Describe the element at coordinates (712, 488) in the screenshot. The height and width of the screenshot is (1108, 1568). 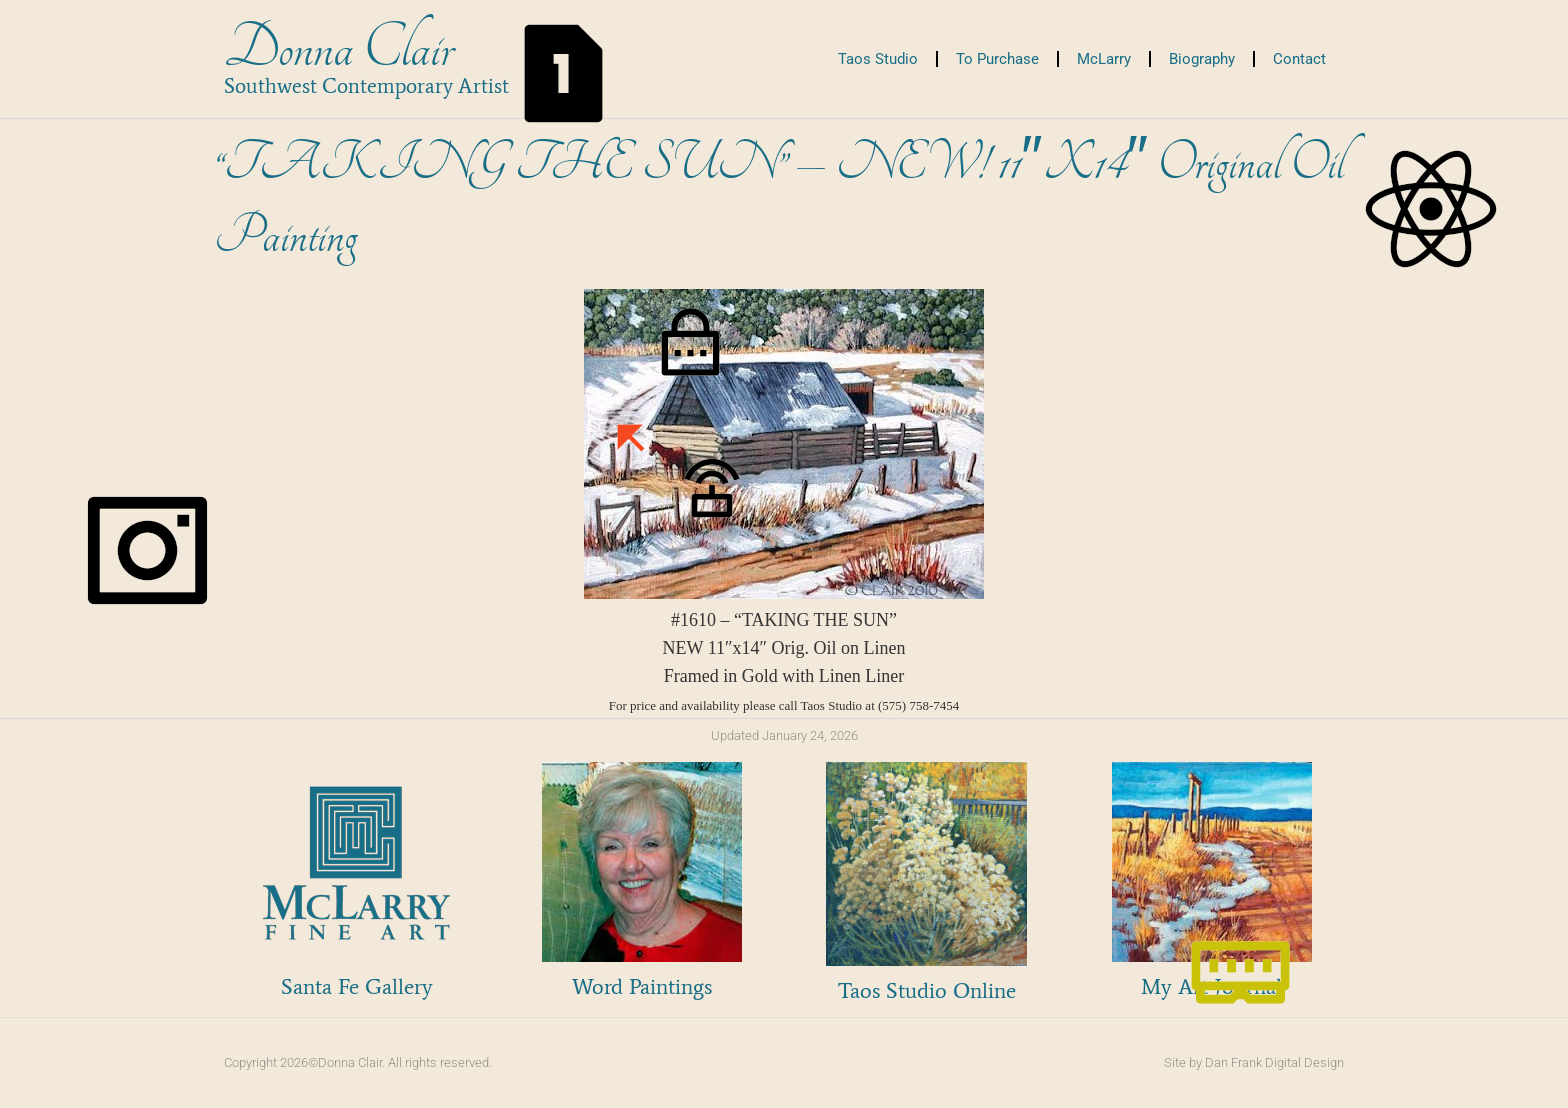
I see `access router or network settings` at that location.